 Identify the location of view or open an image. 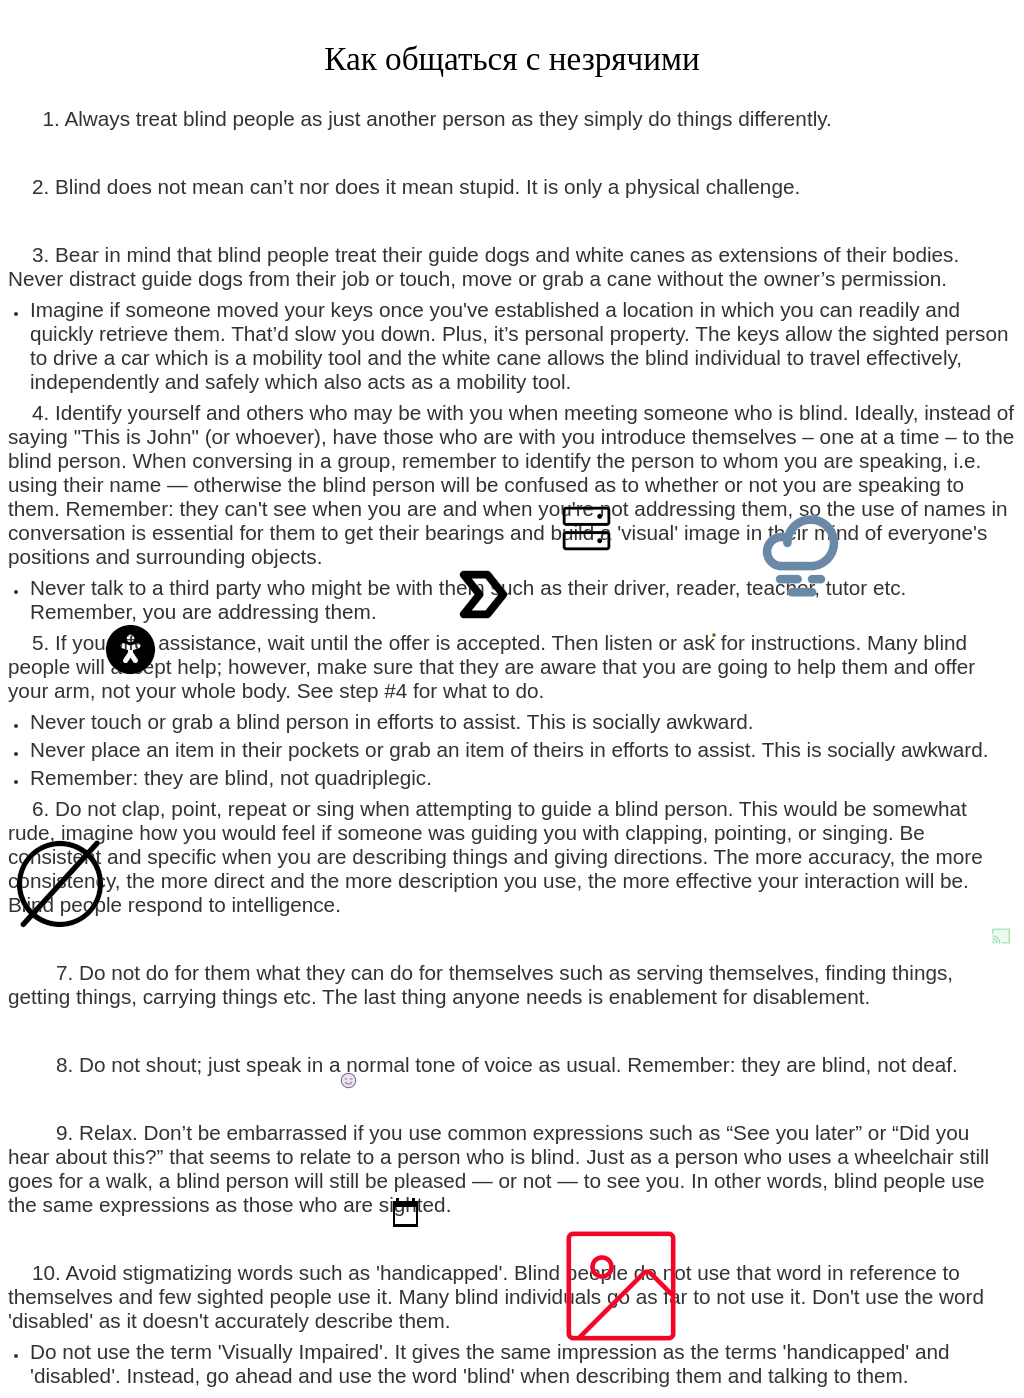
(621, 1286).